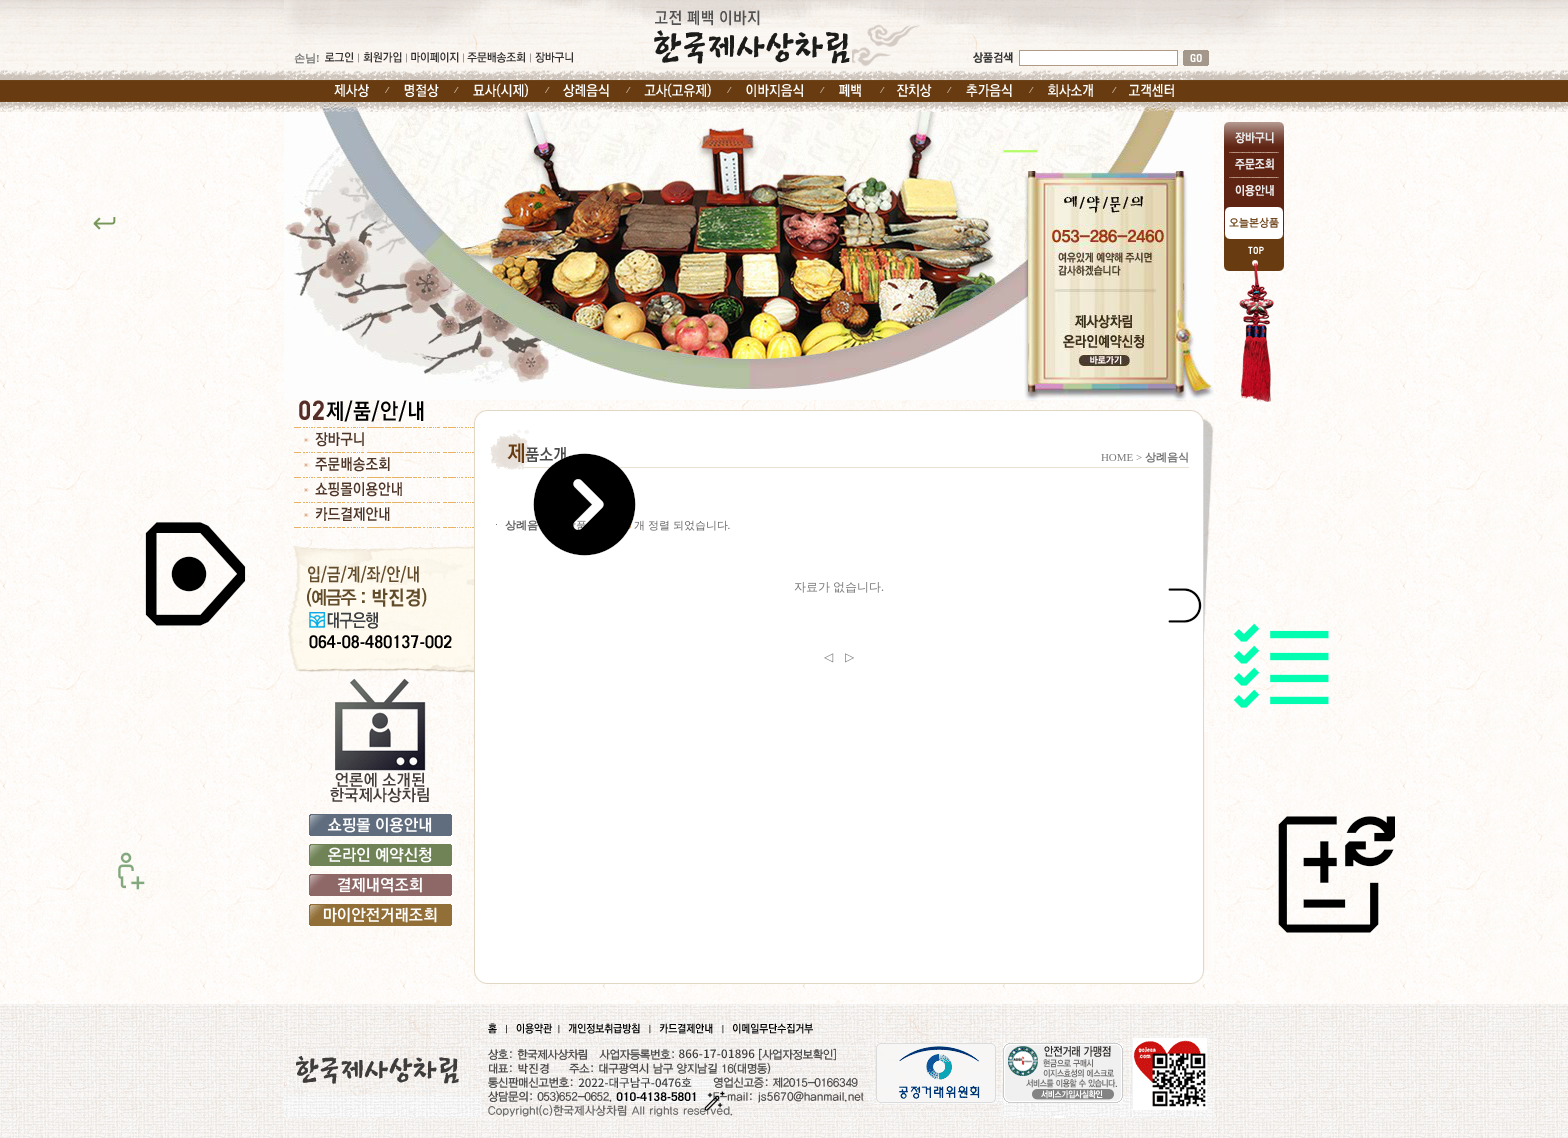 The image size is (1568, 1138). Describe the element at coordinates (189, 574) in the screenshot. I see `indicates the current active line during debugging` at that location.